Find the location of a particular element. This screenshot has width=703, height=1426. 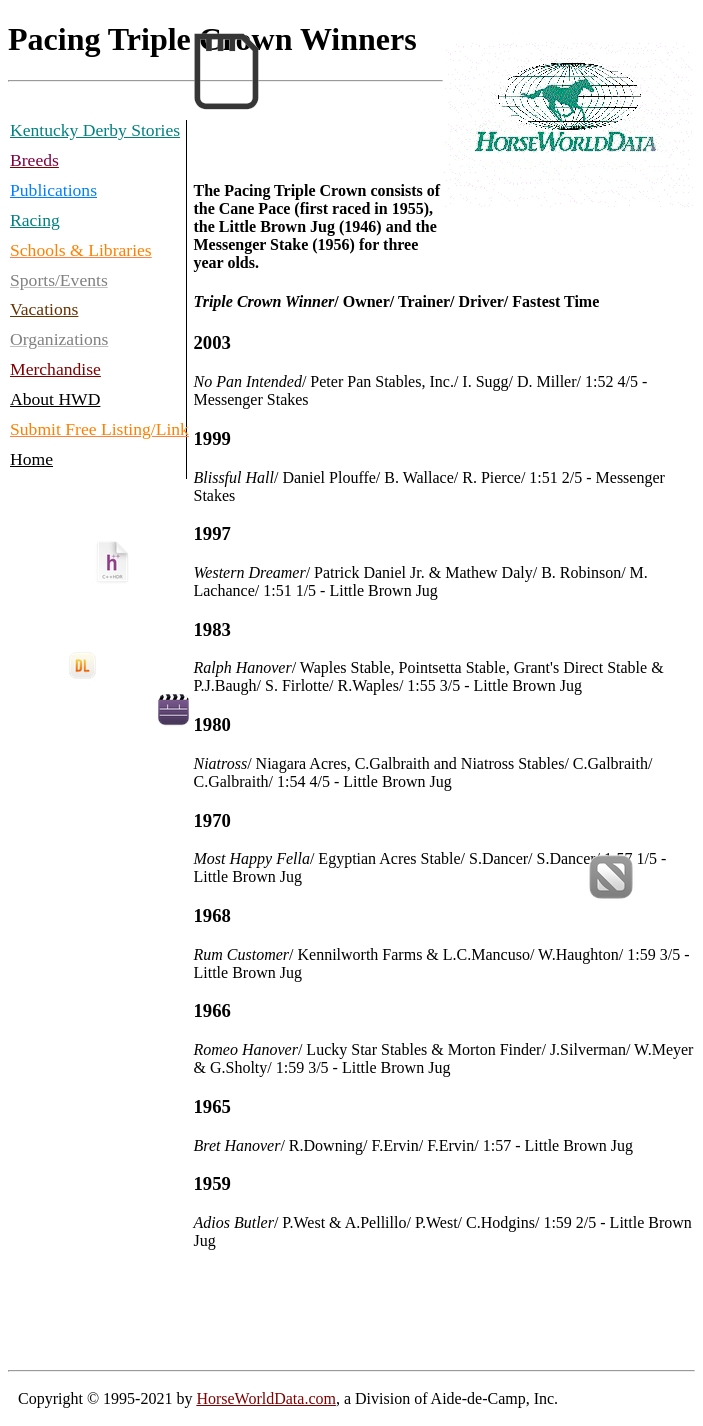

launch dying light game is located at coordinates (82, 665).